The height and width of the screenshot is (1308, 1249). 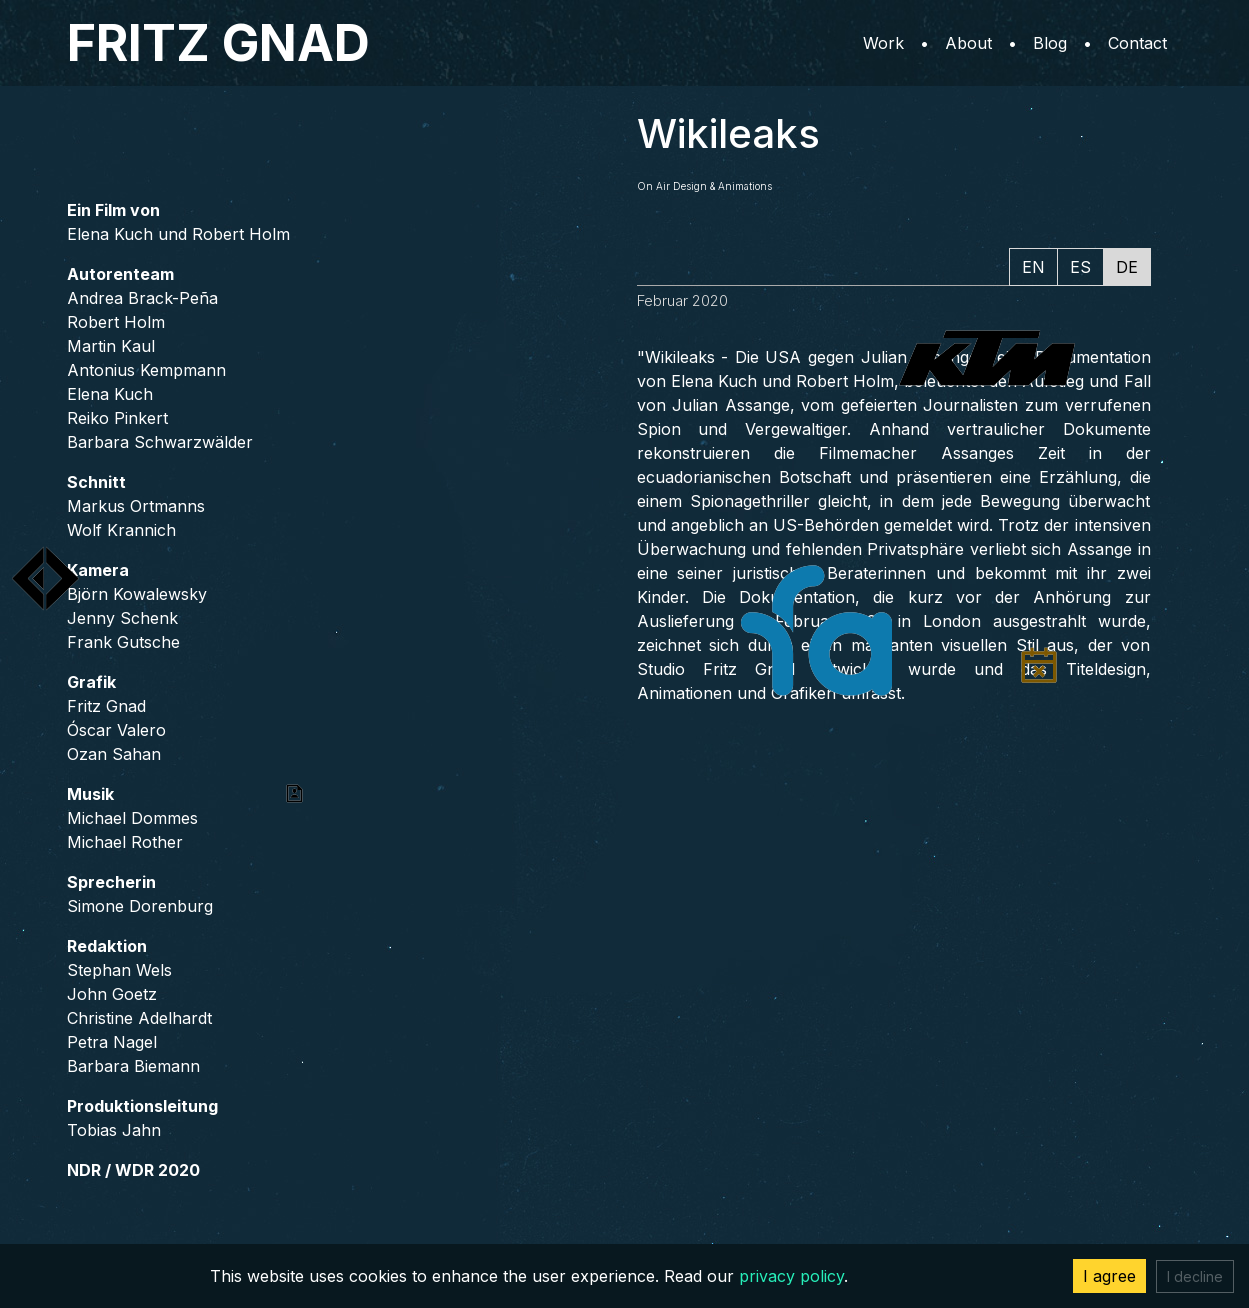 I want to click on KTM brand logo, so click(x=987, y=358).